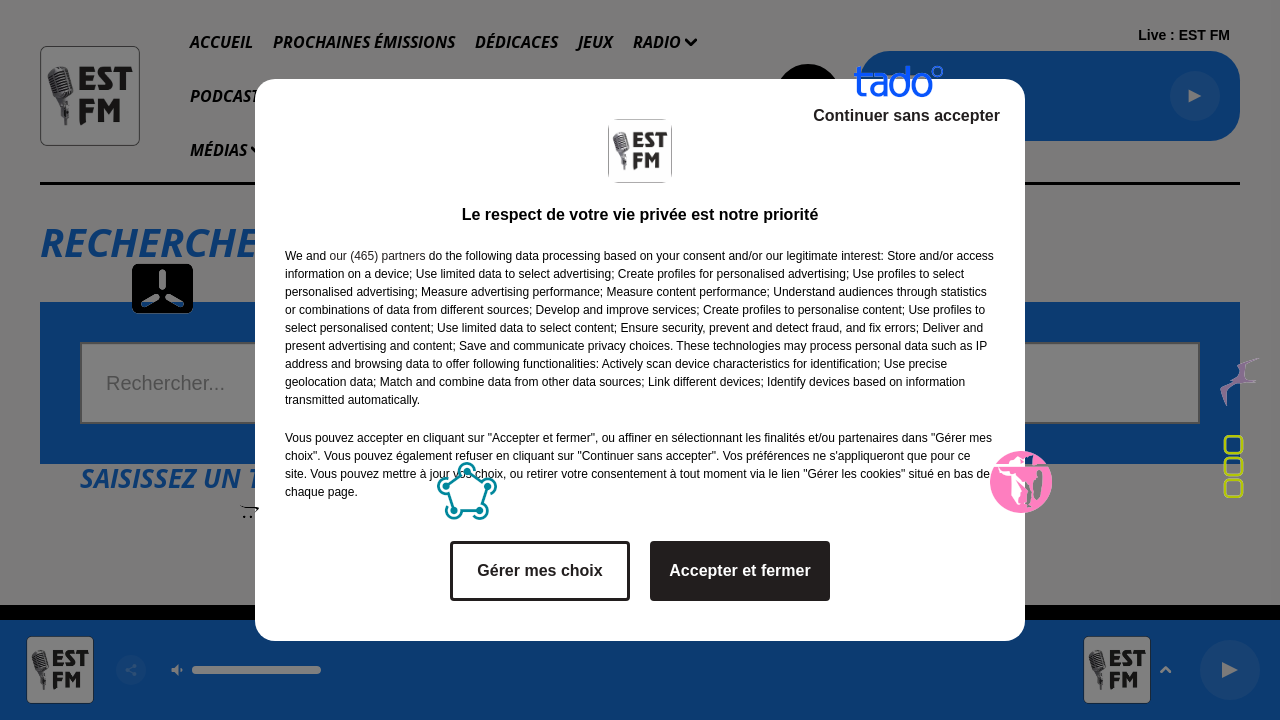  What do you see at coordinates (162, 288) in the screenshot?
I see `k3s lightweight kubernetes distribution logo` at bounding box center [162, 288].